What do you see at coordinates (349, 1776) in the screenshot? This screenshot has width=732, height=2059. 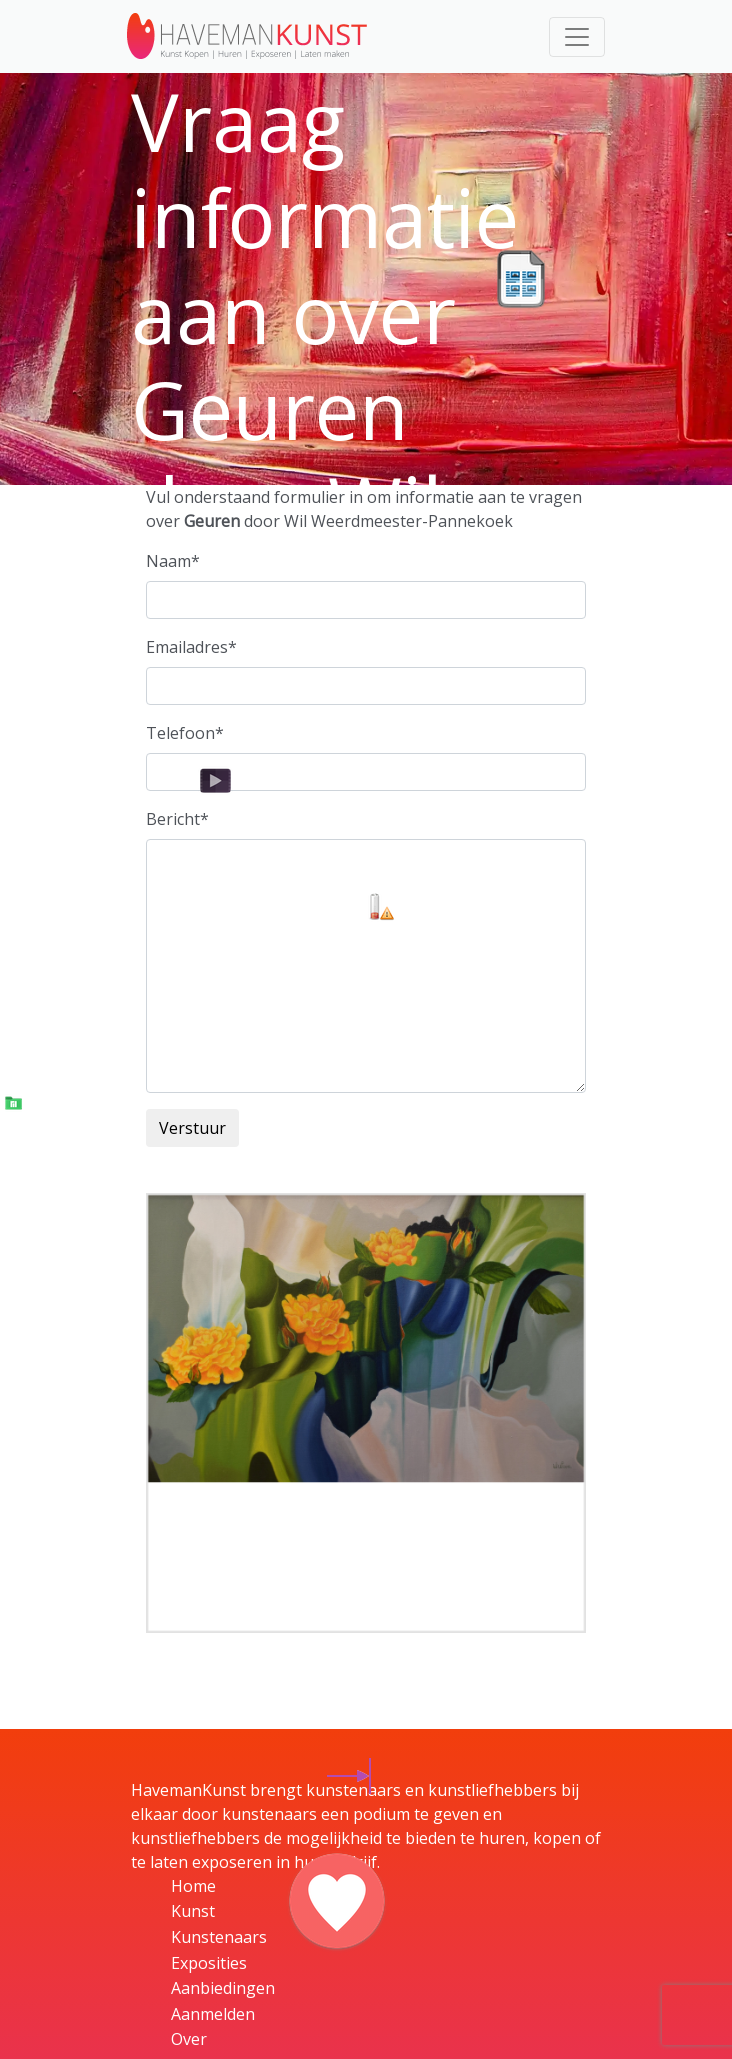 I see `jump to the last item in a list` at bounding box center [349, 1776].